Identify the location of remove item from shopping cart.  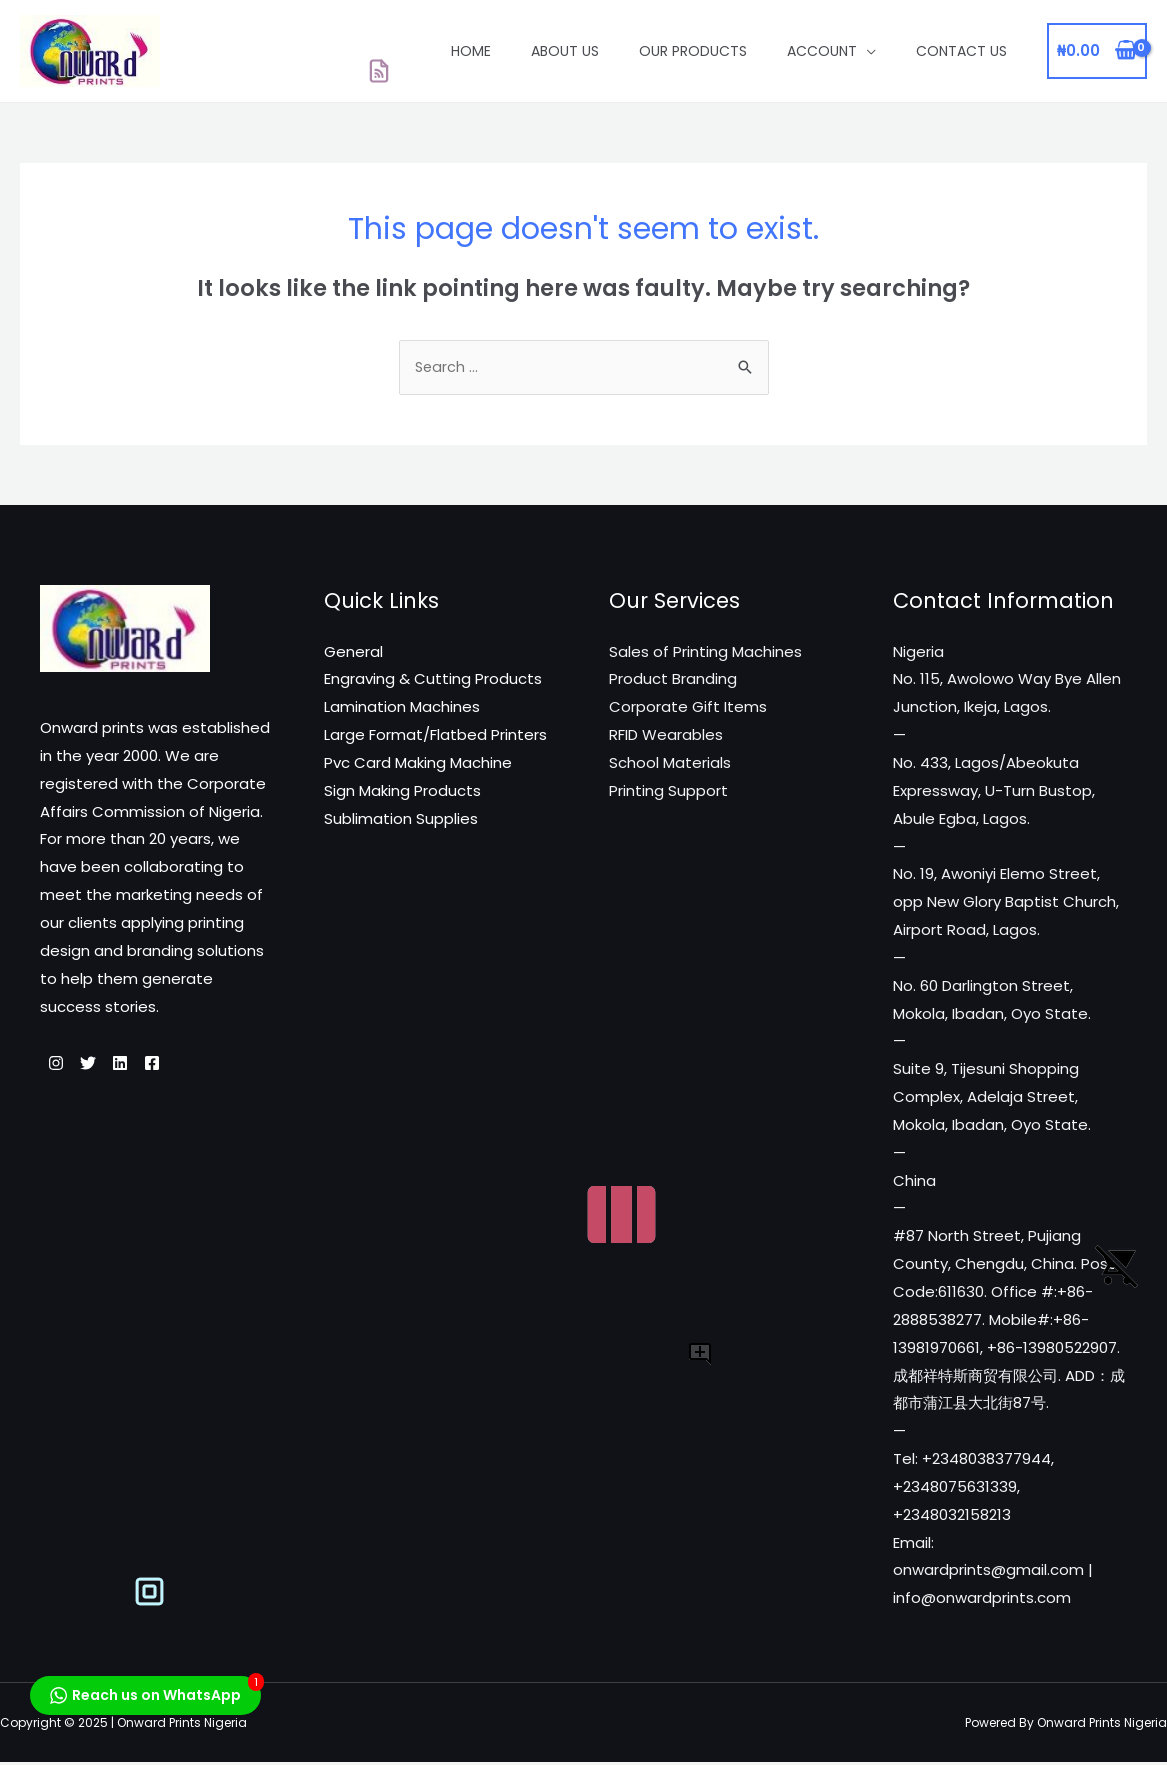
(1117, 1265).